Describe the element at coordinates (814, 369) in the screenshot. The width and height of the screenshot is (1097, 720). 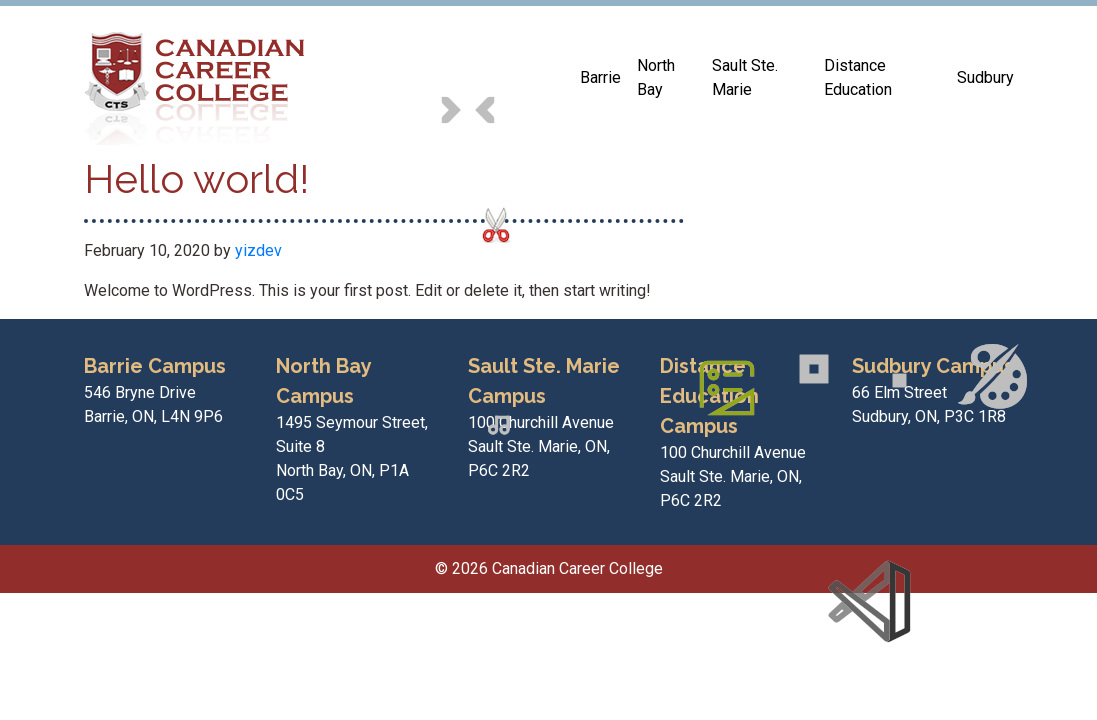
I see `restore window to previous size` at that location.